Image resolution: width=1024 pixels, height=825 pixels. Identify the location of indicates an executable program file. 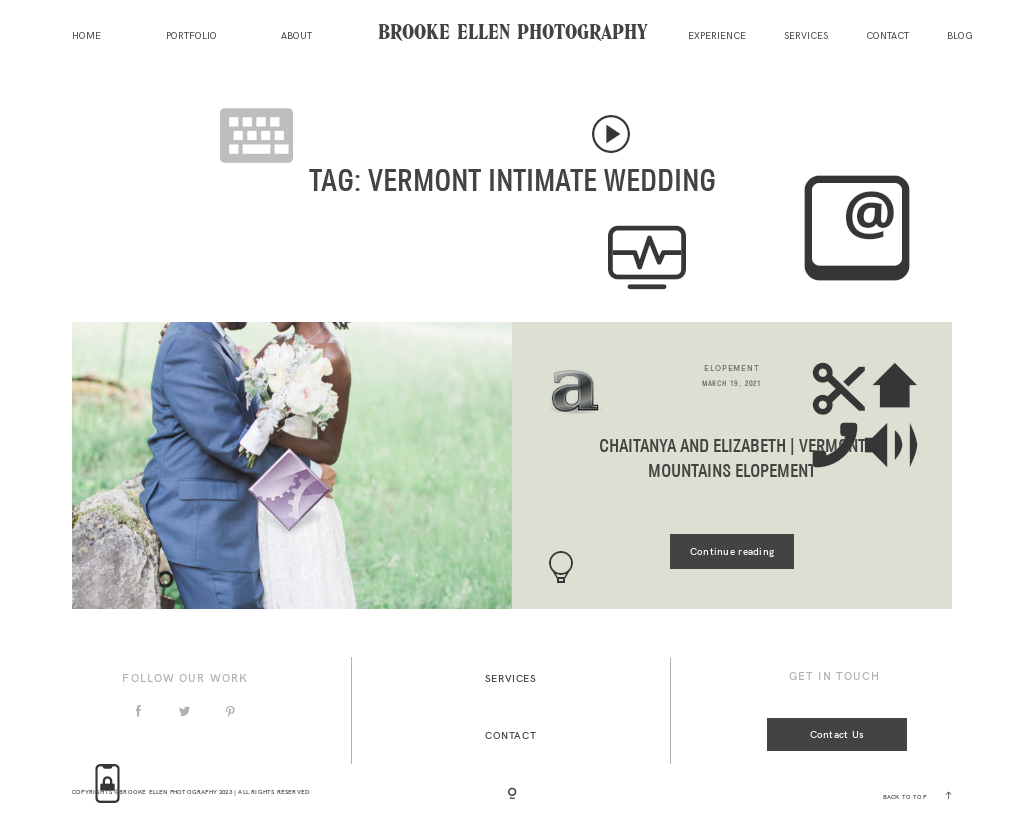
(291, 492).